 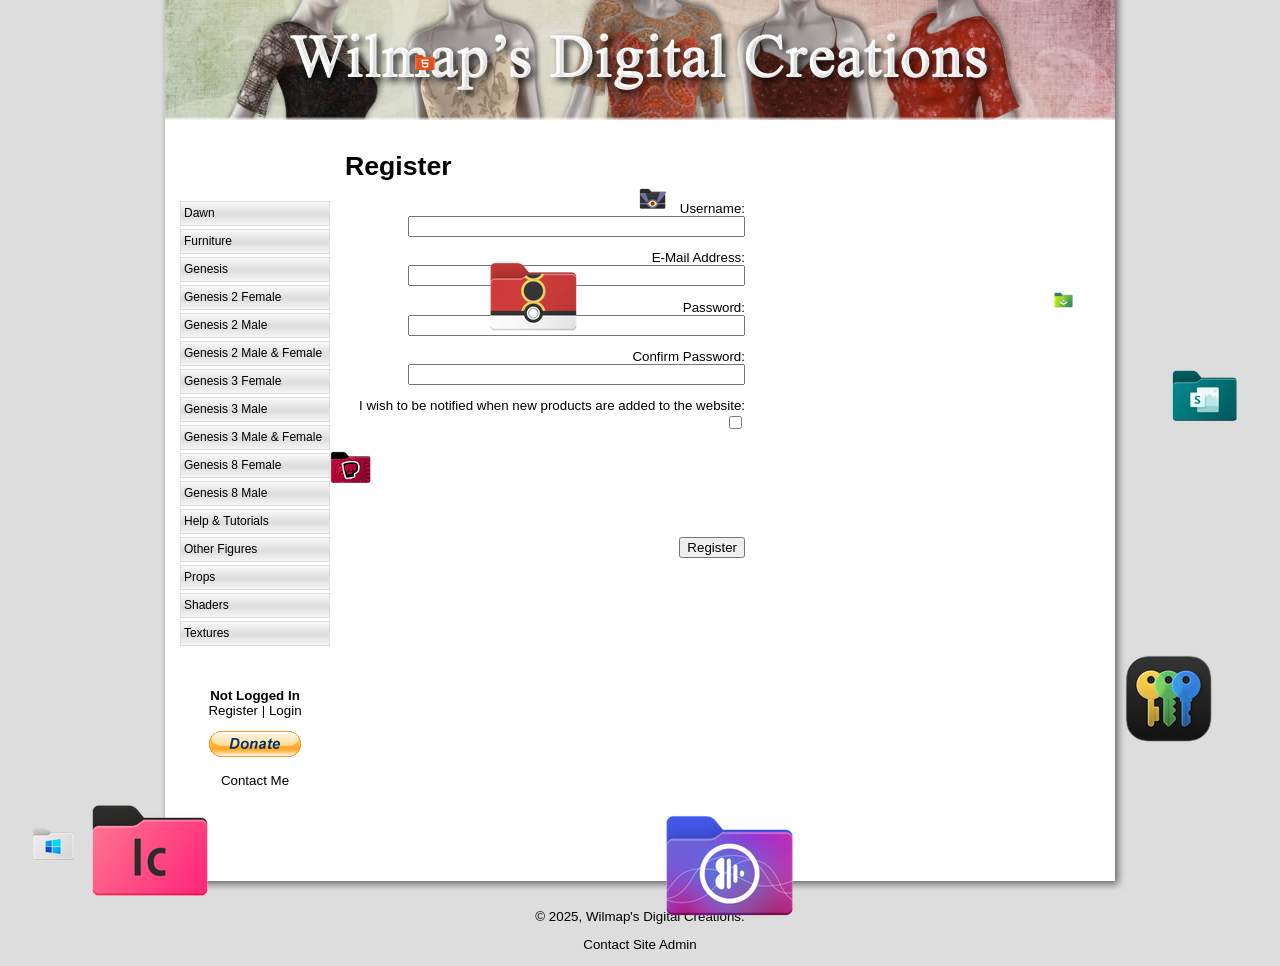 I want to click on open folder containing Anghami music files, so click(x=729, y=869).